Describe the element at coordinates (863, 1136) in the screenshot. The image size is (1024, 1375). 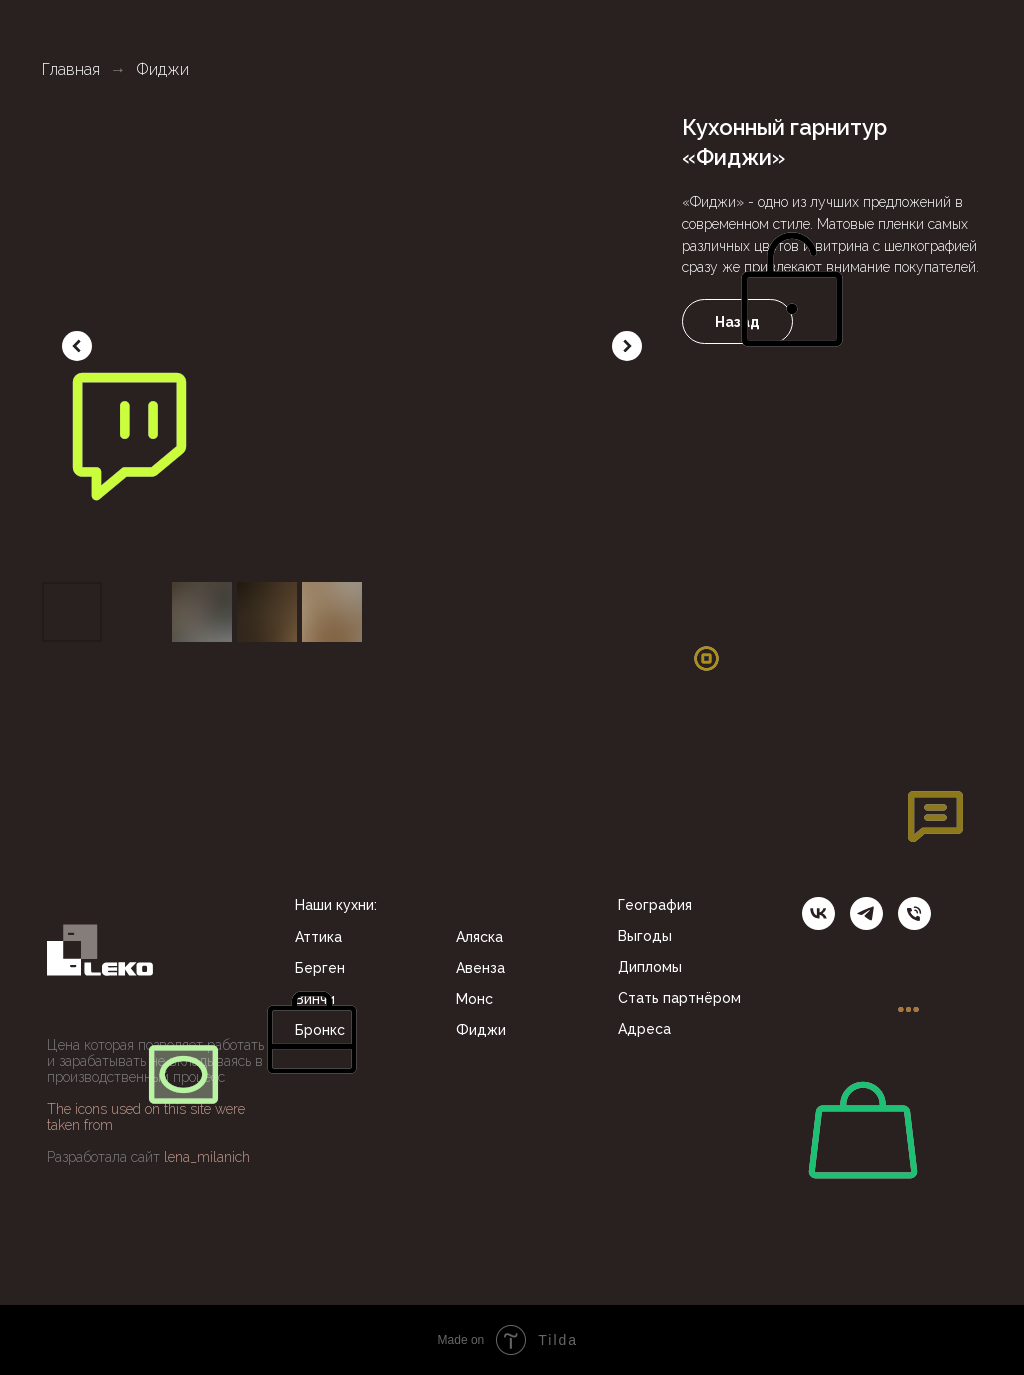
I see `view your shopping bag` at that location.